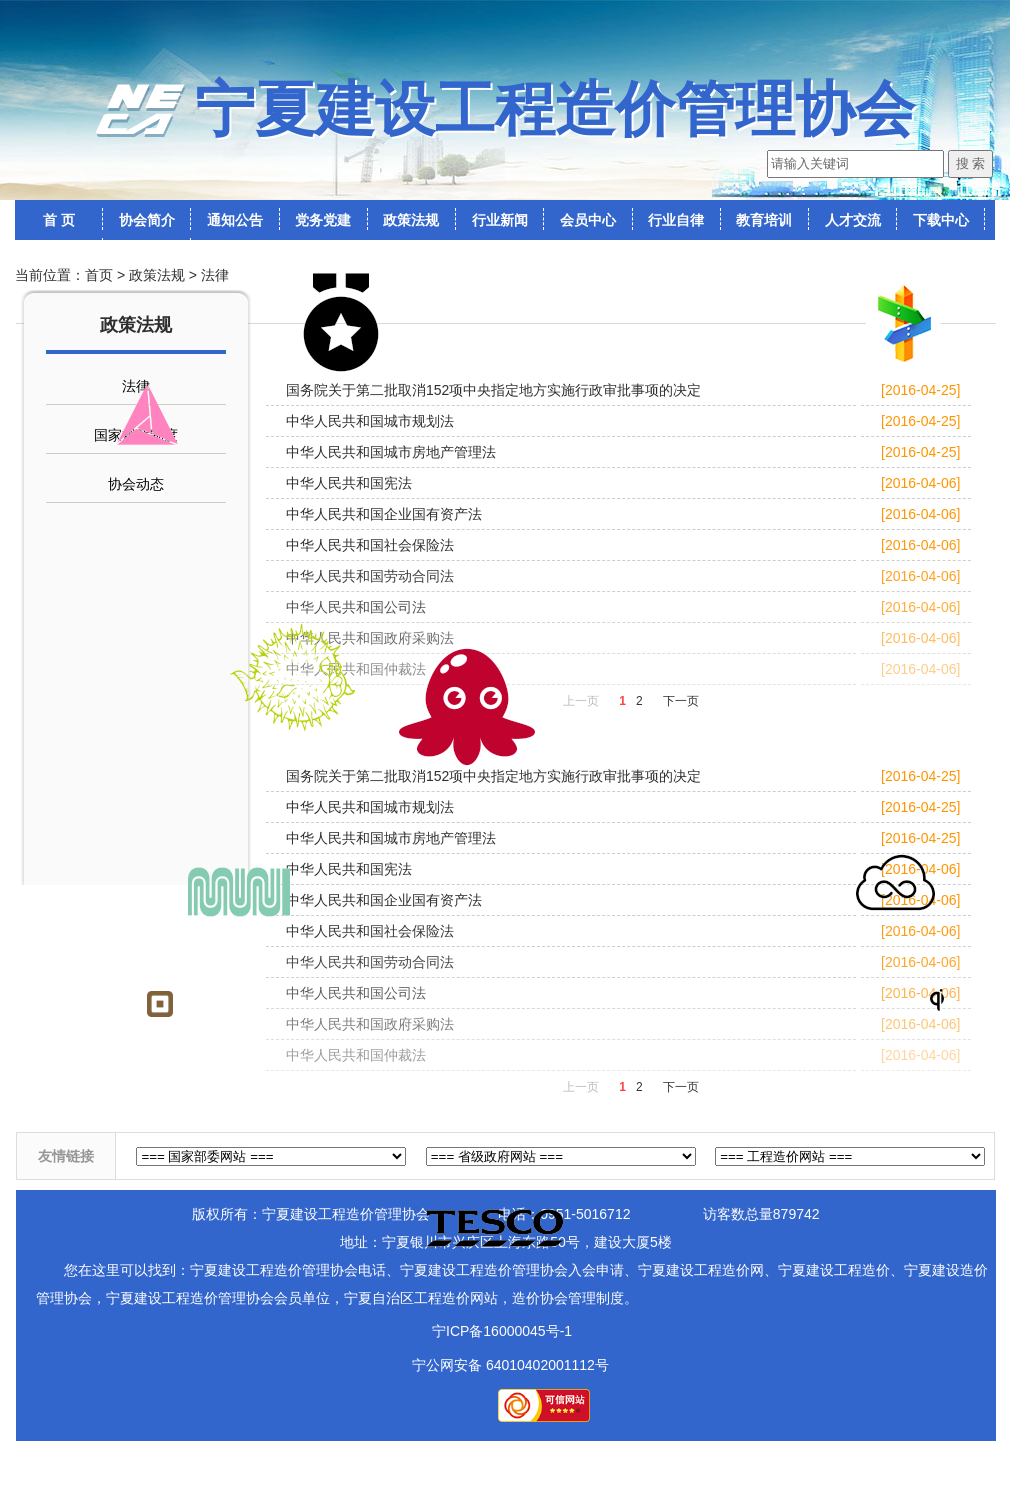 This screenshot has width=1010, height=1490. I want to click on view achievements or awards, so click(341, 320).